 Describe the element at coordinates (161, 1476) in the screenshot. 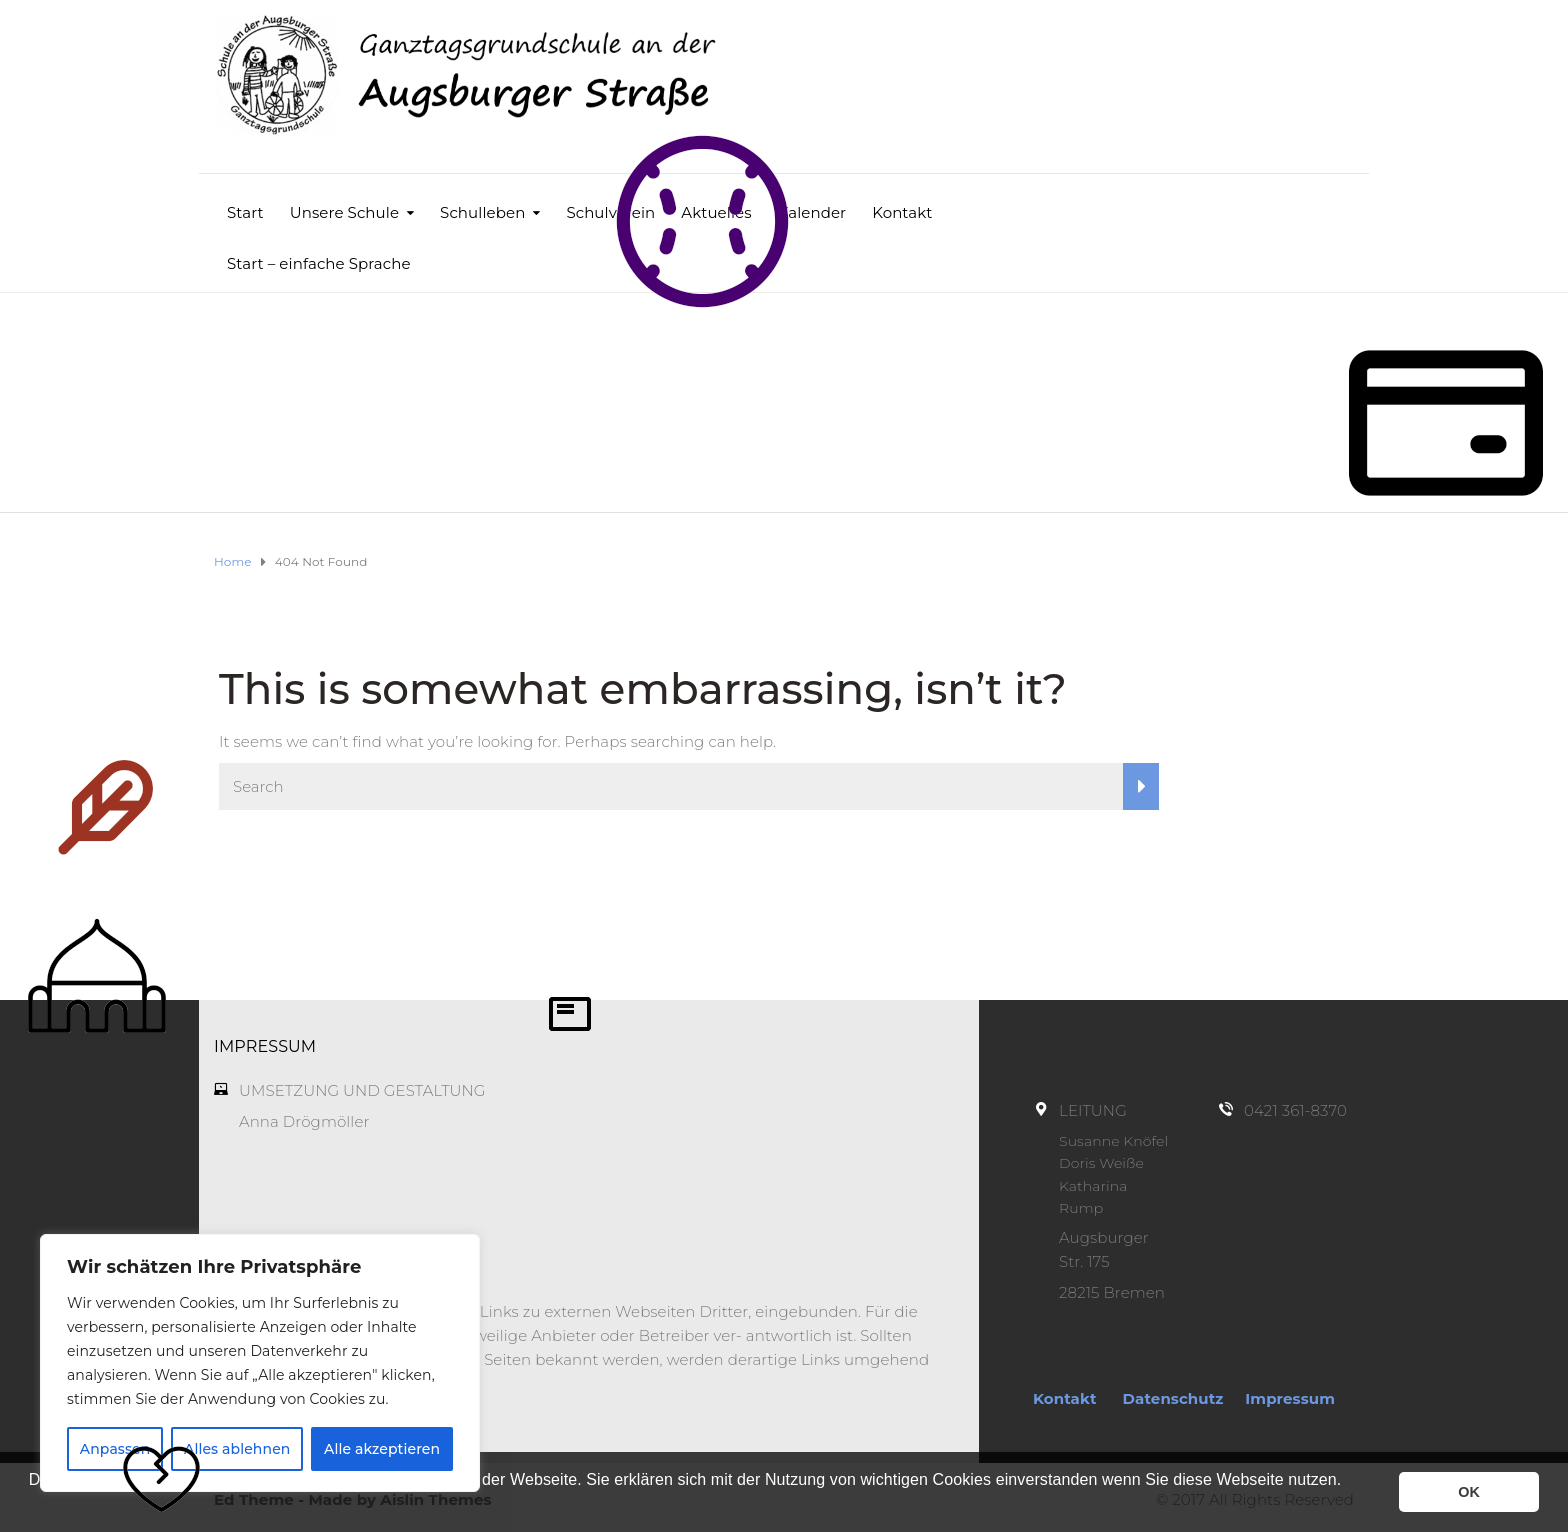

I see `remove from favorites` at that location.